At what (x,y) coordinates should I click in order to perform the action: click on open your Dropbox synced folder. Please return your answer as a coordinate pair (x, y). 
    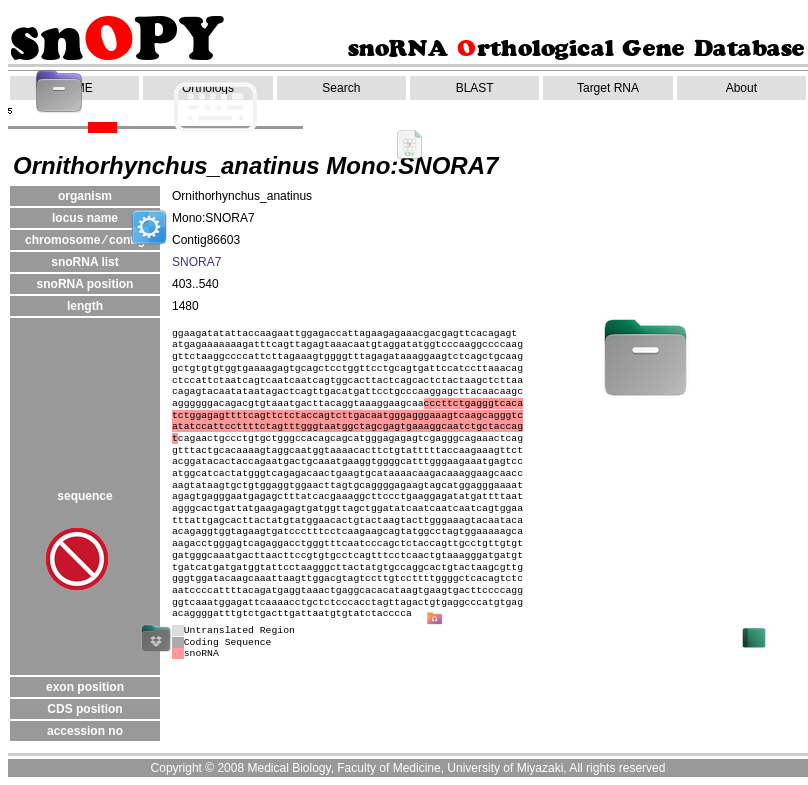
    Looking at the image, I should click on (156, 638).